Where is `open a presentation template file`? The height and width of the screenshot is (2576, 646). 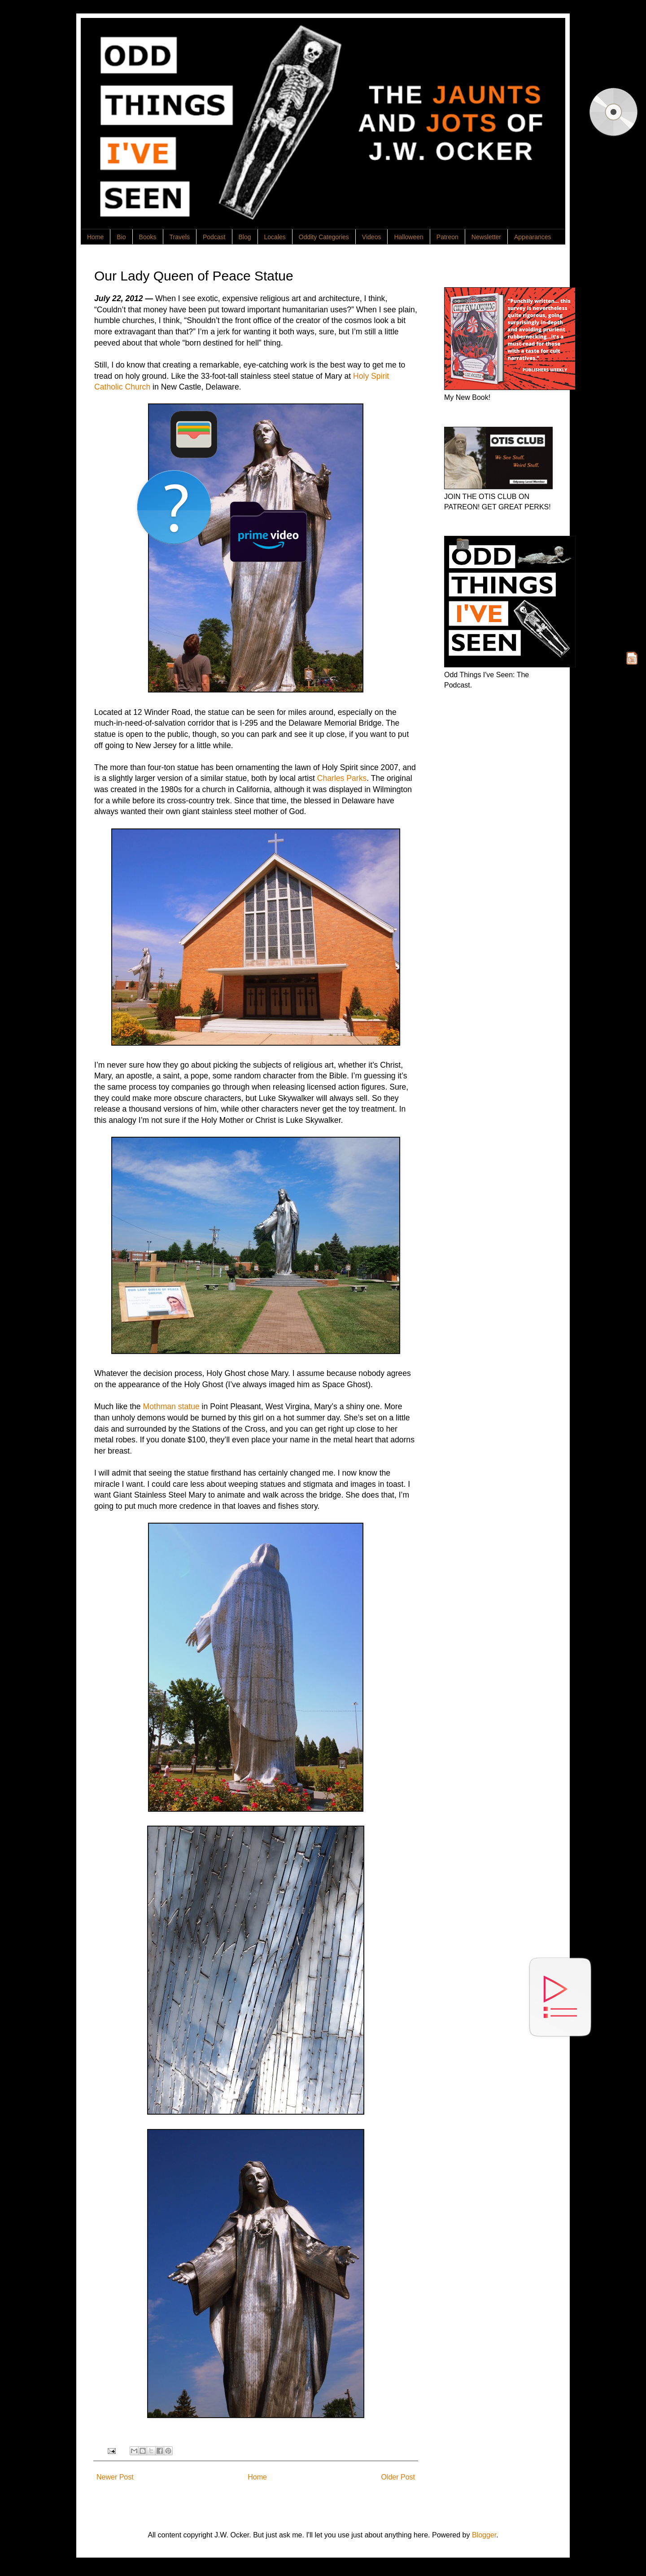
open a presentation template file is located at coordinates (632, 658).